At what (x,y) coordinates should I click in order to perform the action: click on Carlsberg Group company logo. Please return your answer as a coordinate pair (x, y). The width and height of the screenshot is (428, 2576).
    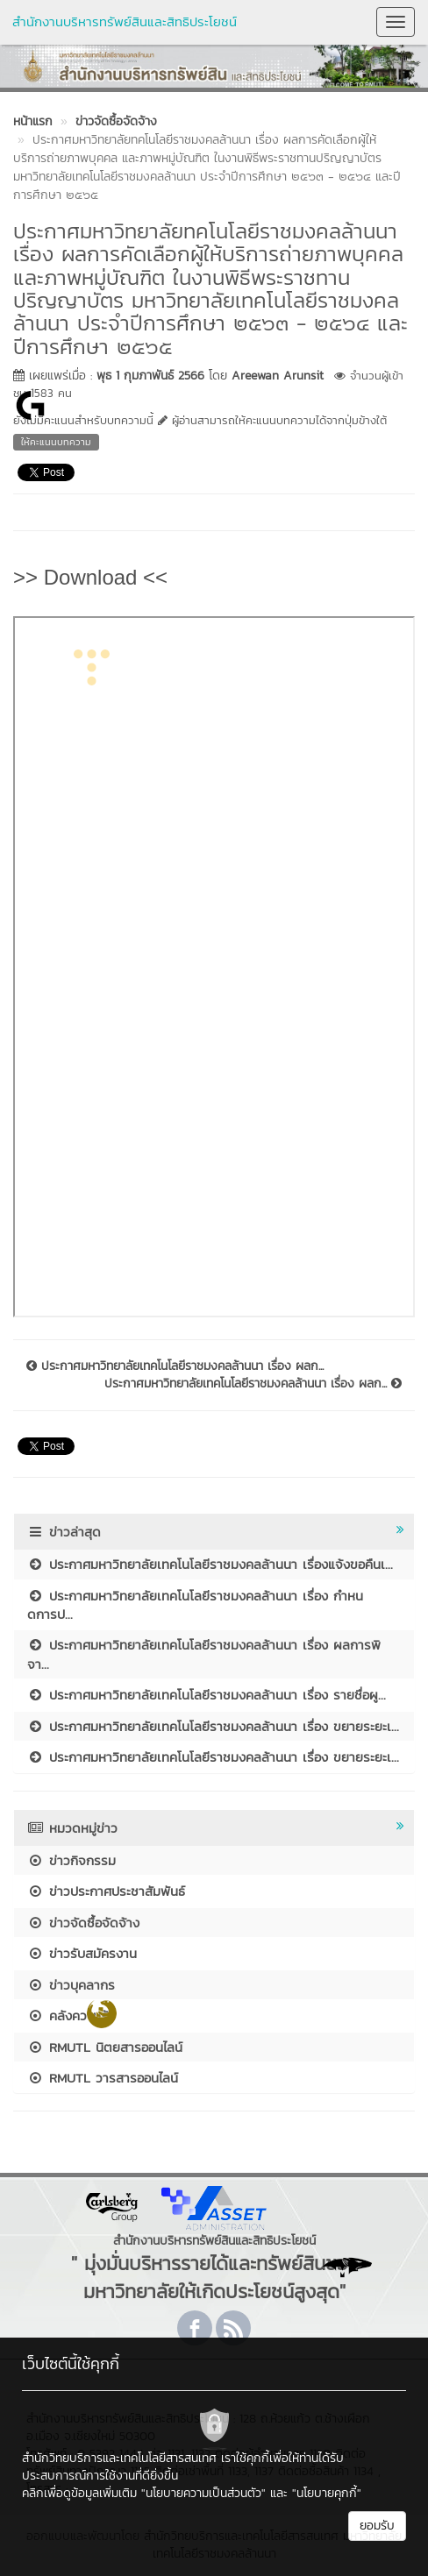
    Looking at the image, I should click on (111, 2207).